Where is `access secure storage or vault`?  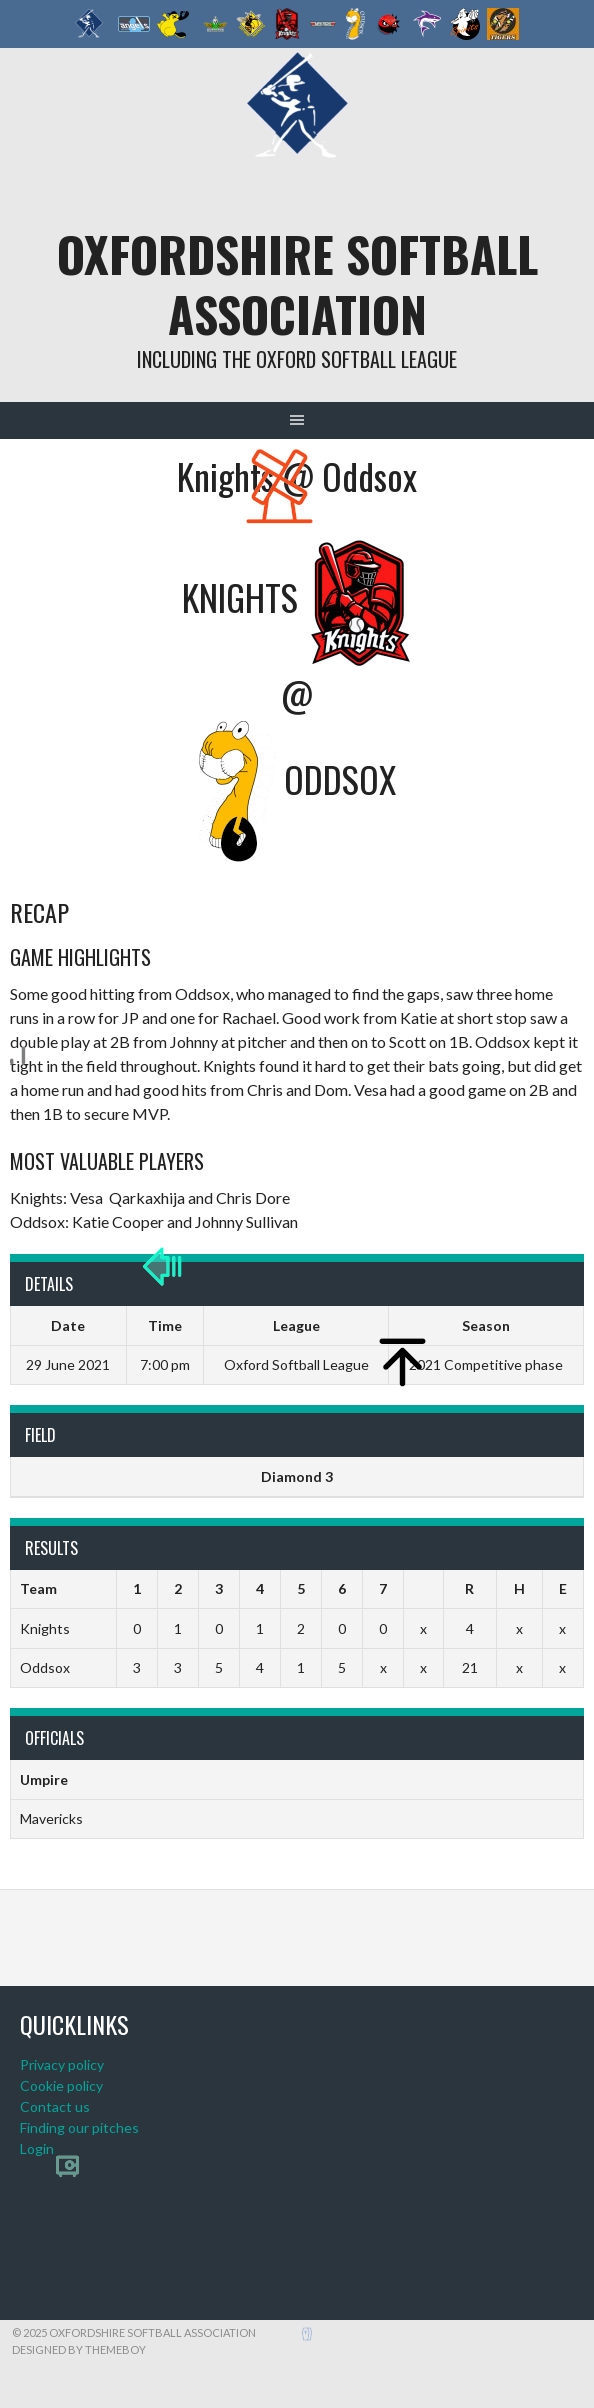
access secure storage or vault is located at coordinates (67, 2165).